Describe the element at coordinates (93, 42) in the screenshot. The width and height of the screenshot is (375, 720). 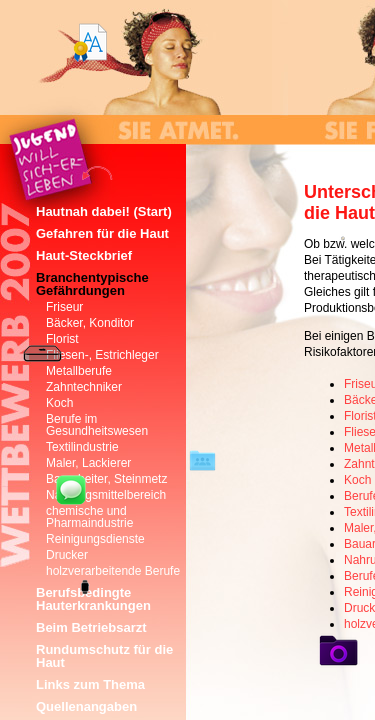
I see `a certified or premium font file` at that location.